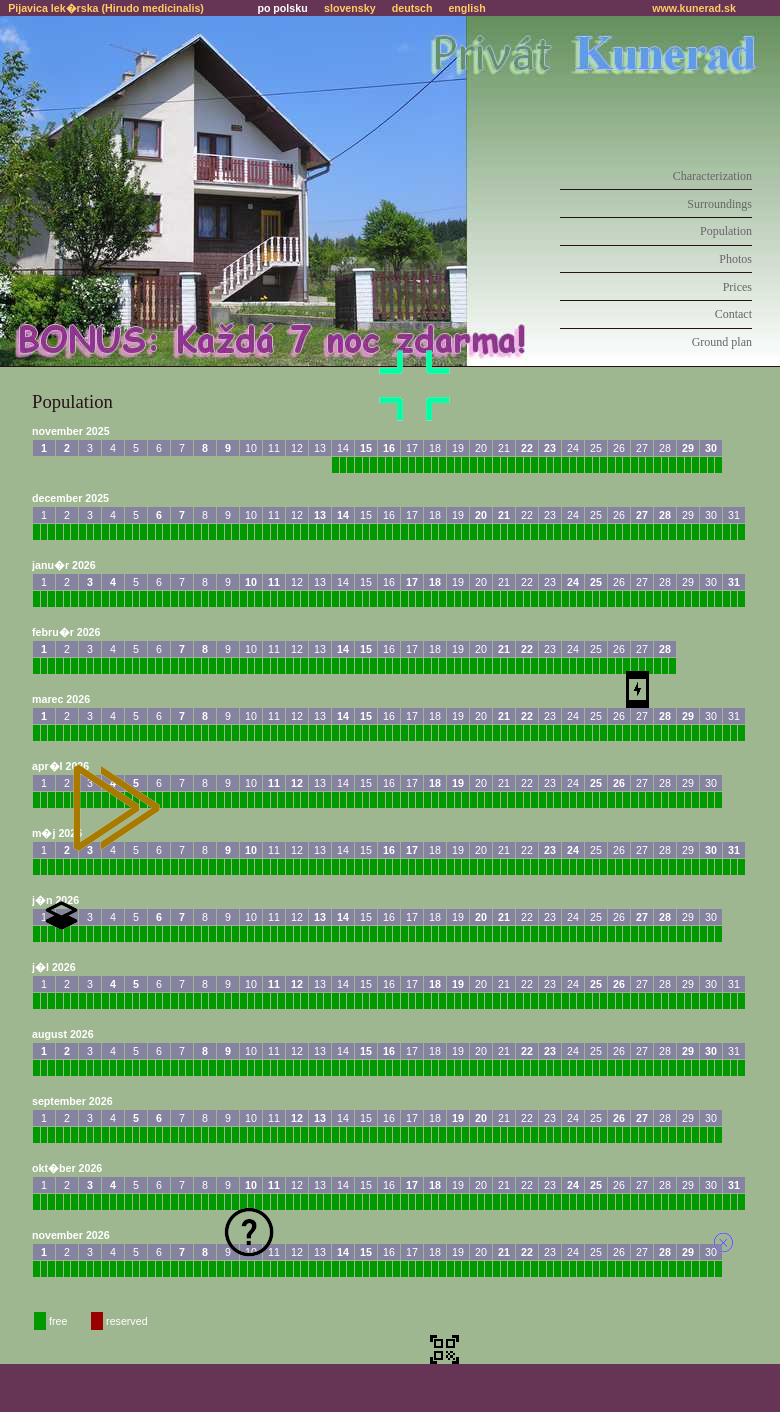 This screenshot has width=780, height=1412. What do you see at coordinates (114, 805) in the screenshot?
I see `run all tasks or scripts` at bounding box center [114, 805].